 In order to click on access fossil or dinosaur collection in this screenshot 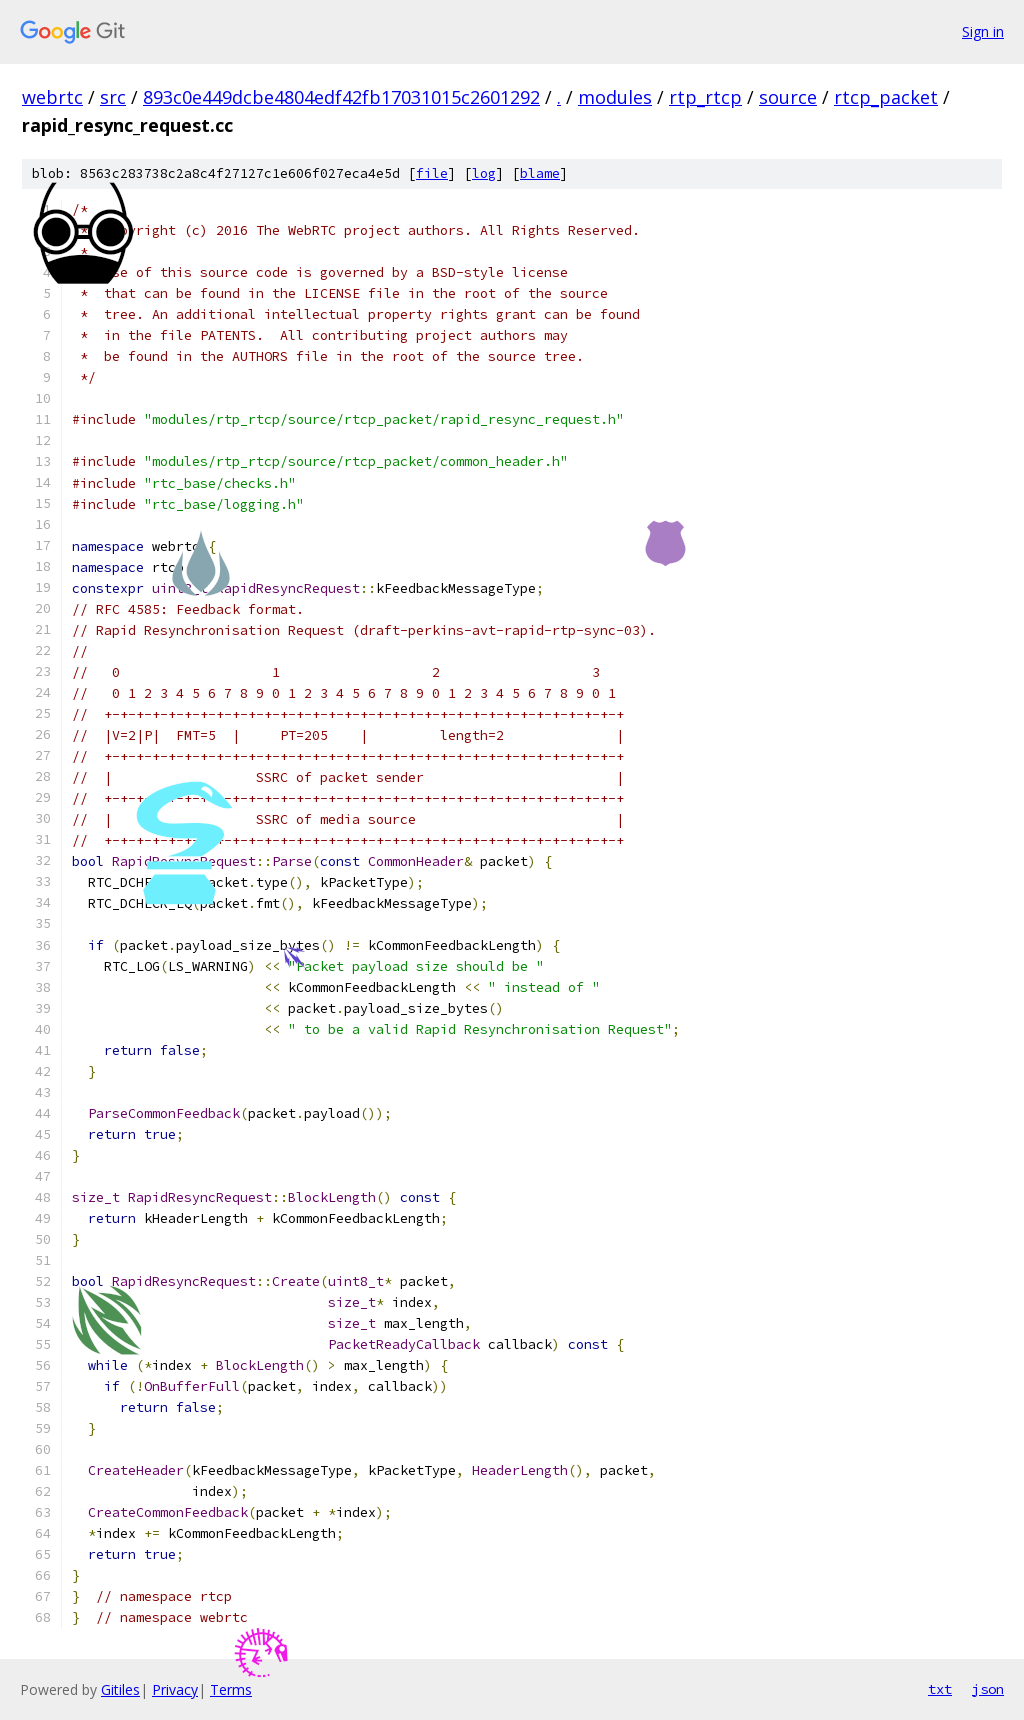, I will do `click(261, 1653)`.